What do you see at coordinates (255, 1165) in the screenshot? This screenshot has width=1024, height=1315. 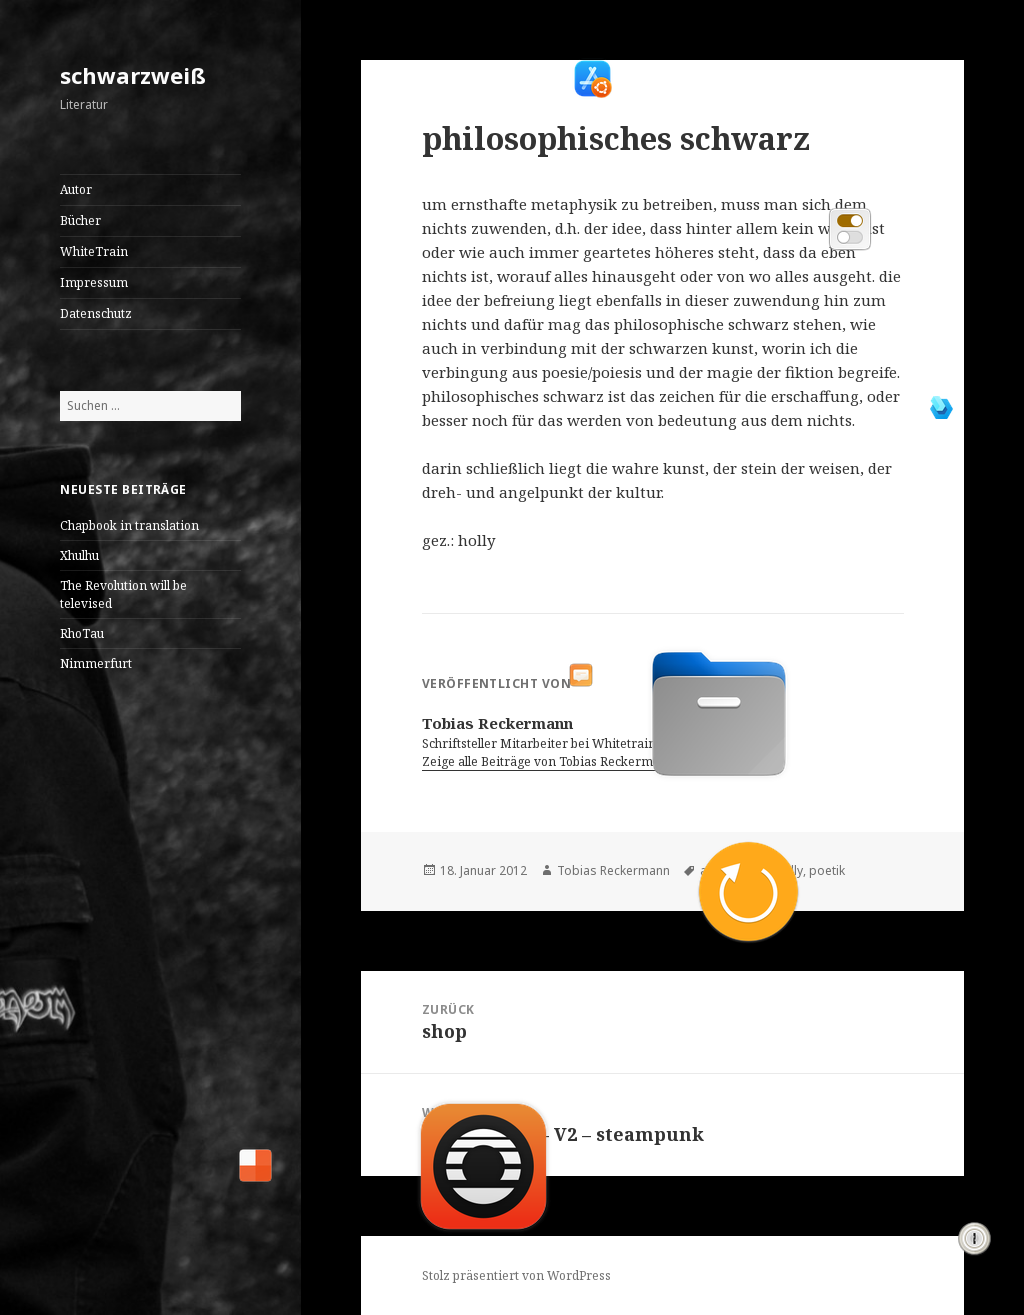 I see `switch to the top-left workspace` at bounding box center [255, 1165].